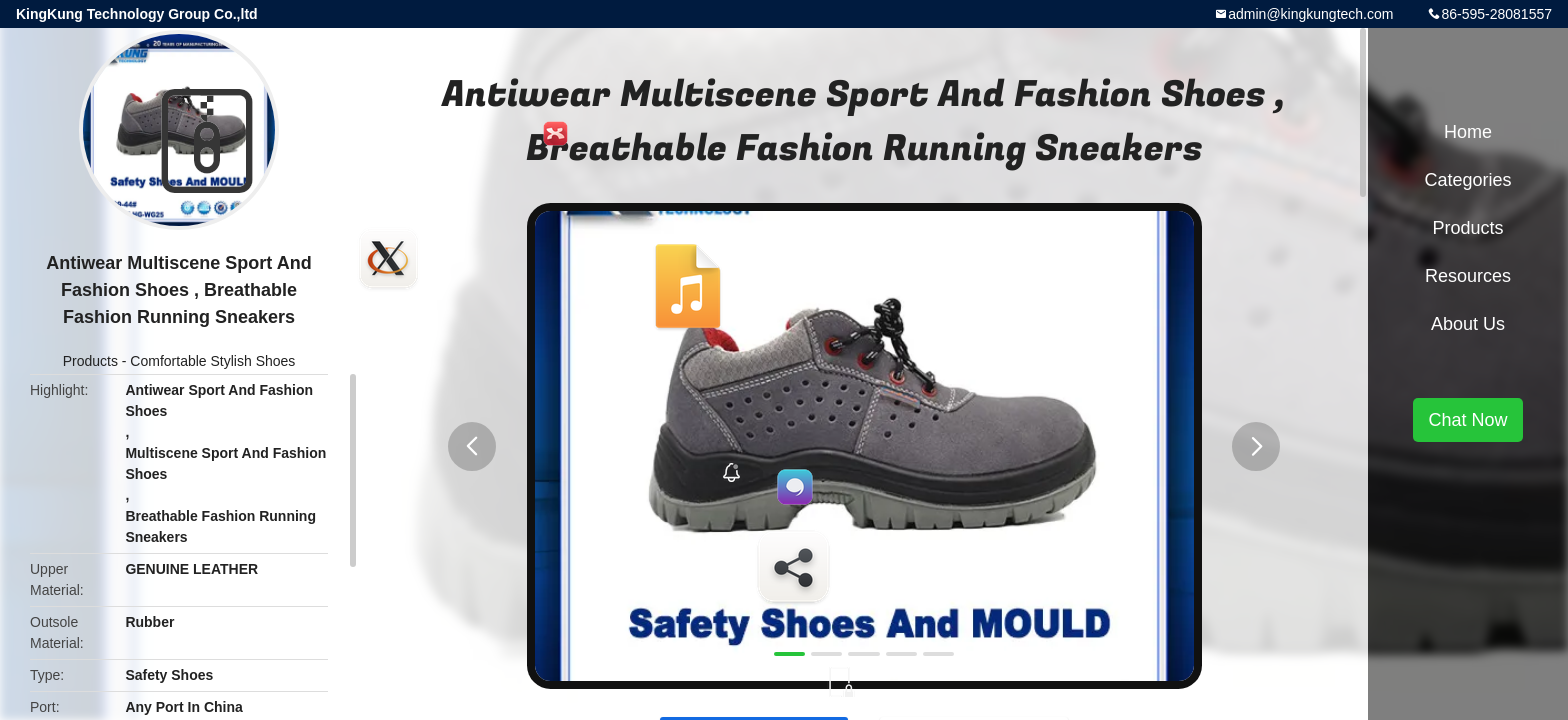 This screenshot has width=1568, height=720. I want to click on screen rotation is locked to portrait mode, so click(842, 682).